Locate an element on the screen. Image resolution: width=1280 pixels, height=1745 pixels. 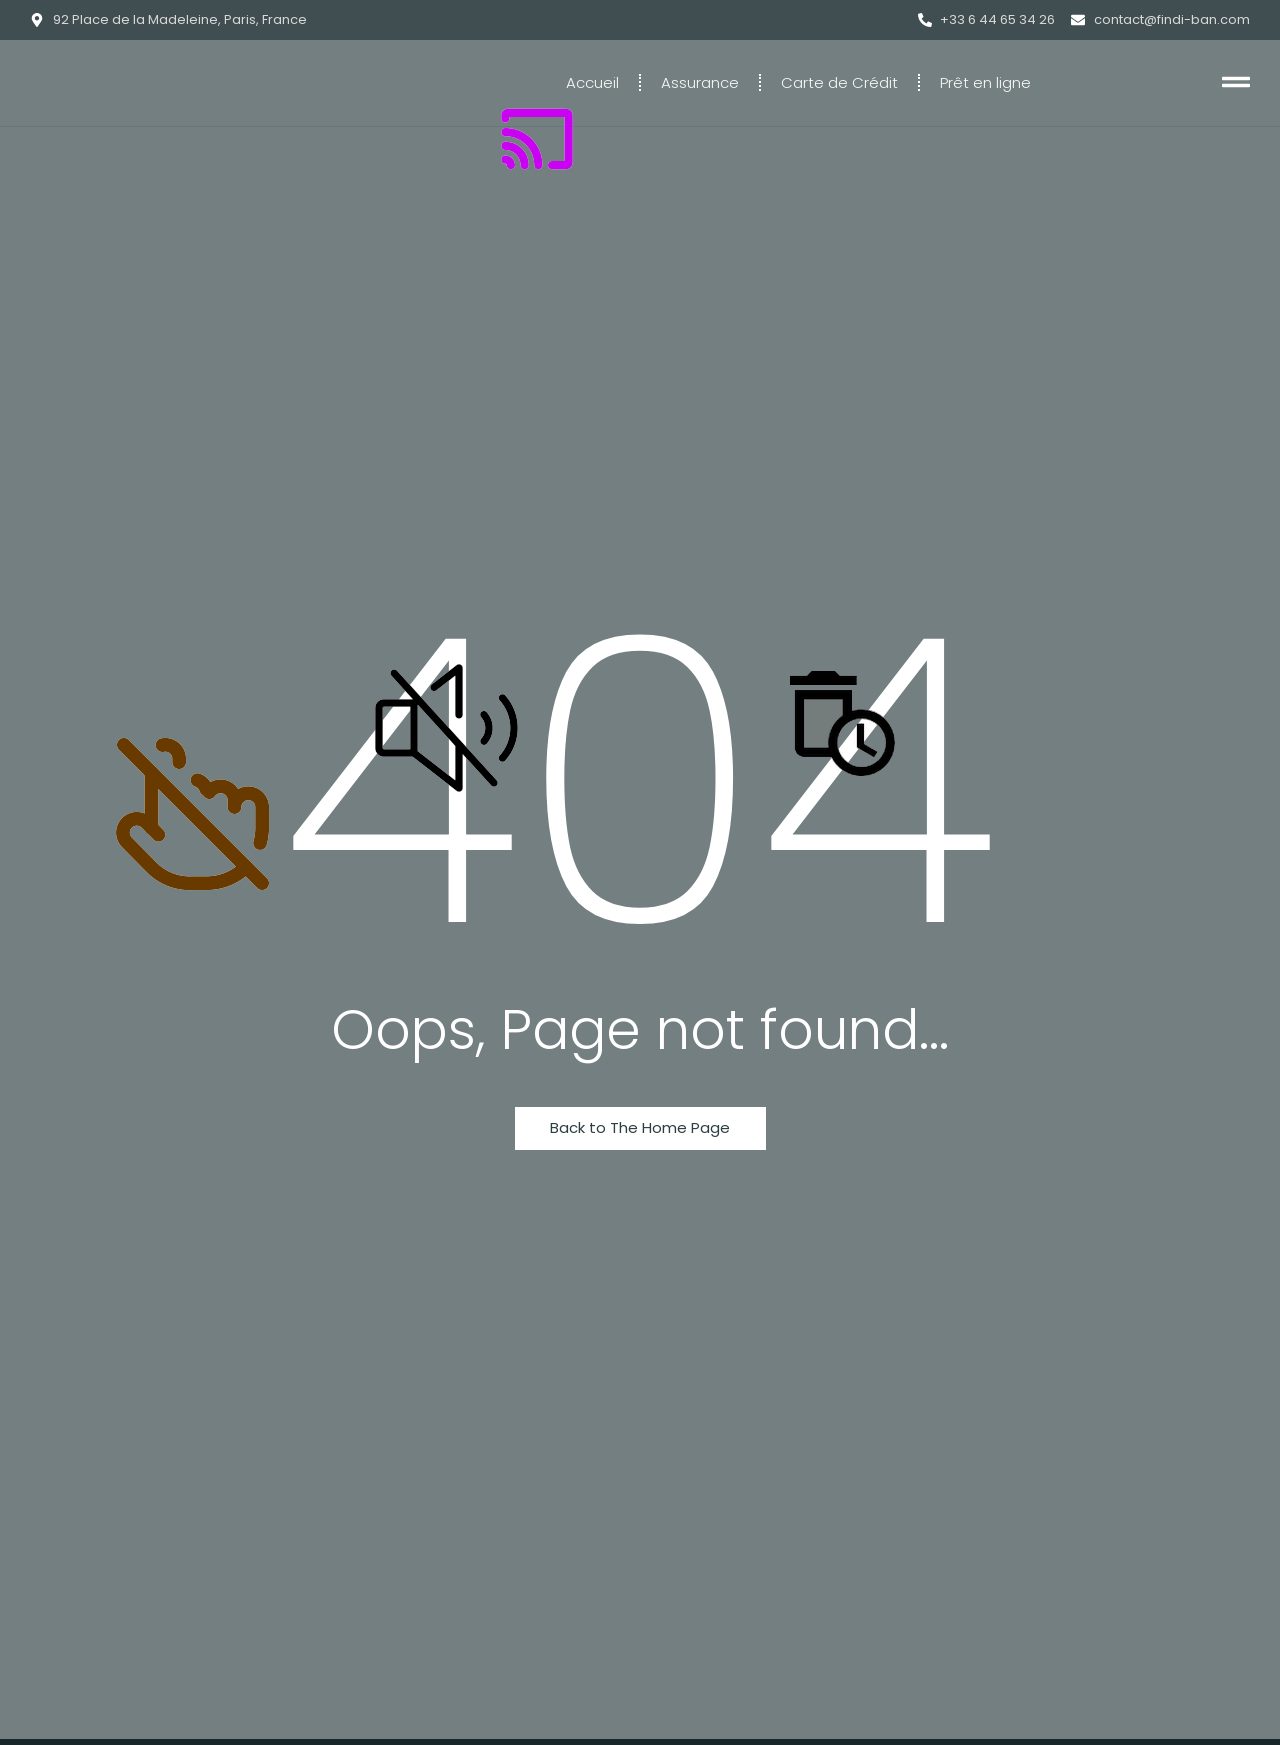
cast your screen to another device is located at coordinates (537, 139).